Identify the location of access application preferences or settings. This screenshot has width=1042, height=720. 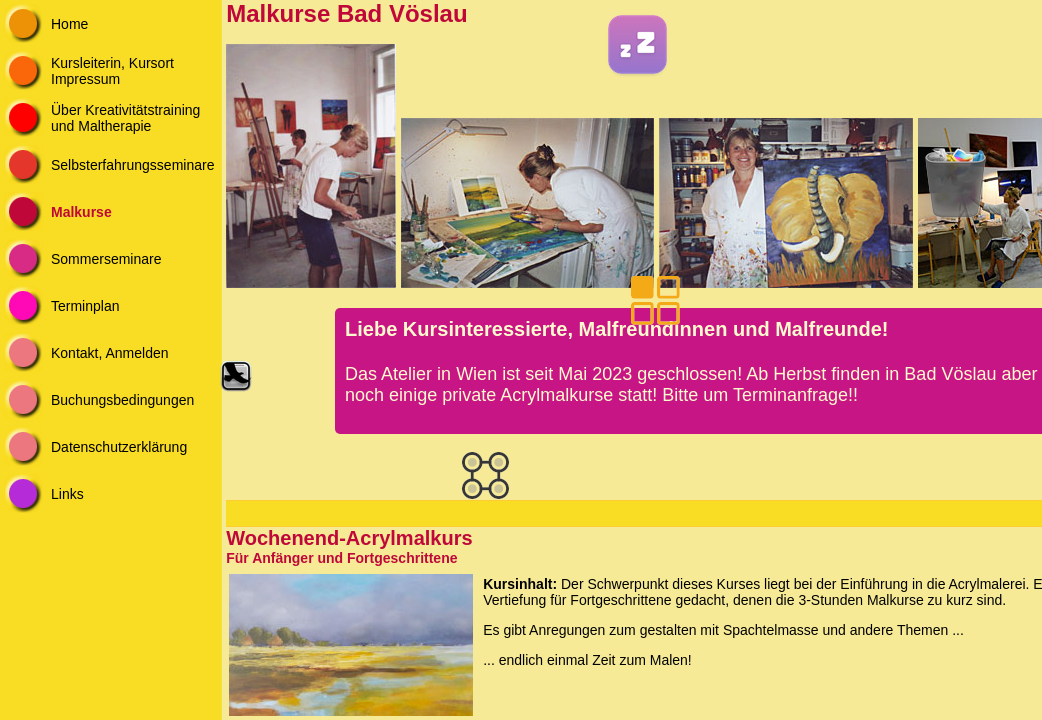
(657, 302).